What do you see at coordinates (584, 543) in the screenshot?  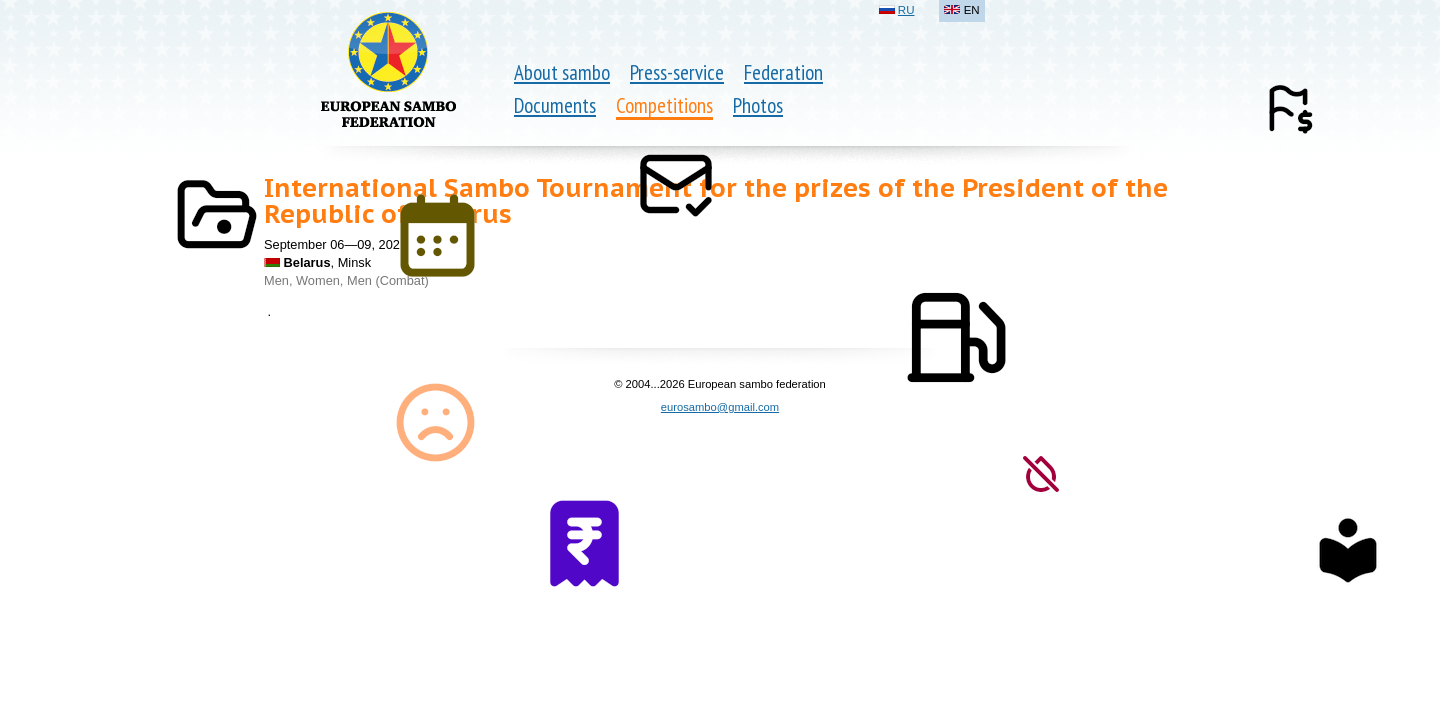 I see `view payment receipt in rupees` at bounding box center [584, 543].